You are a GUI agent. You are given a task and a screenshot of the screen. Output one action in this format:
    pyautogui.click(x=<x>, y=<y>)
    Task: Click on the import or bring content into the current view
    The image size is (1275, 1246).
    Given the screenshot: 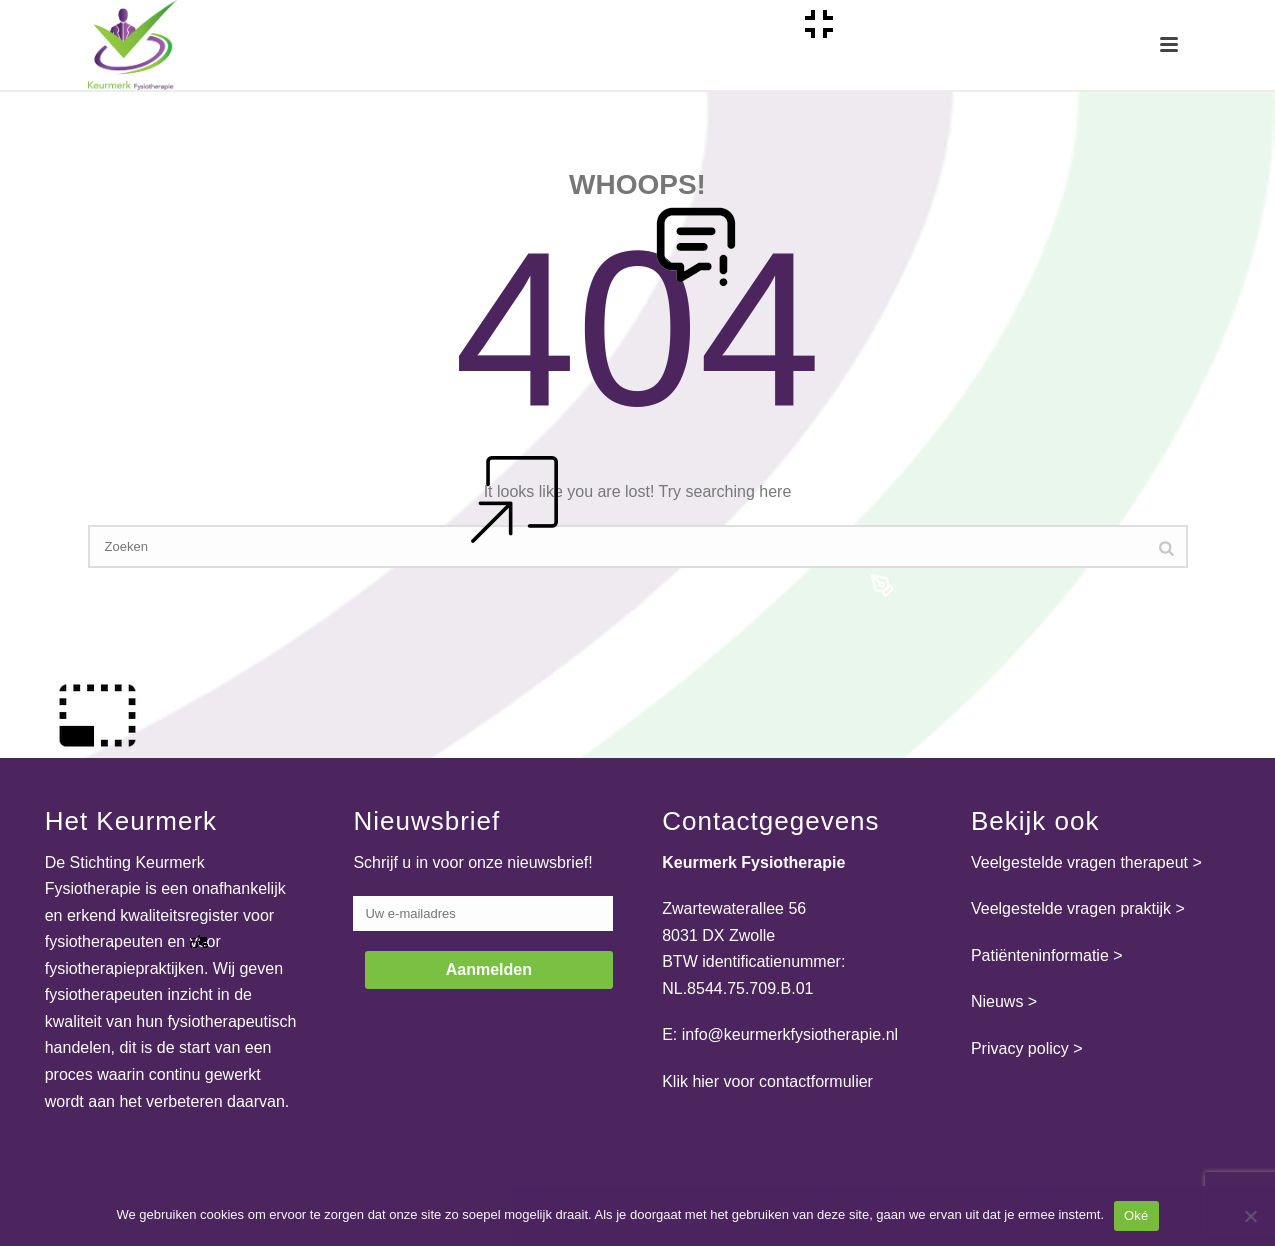 What is the action you would take?
    pyautogui.click(x=514, y=499)
    